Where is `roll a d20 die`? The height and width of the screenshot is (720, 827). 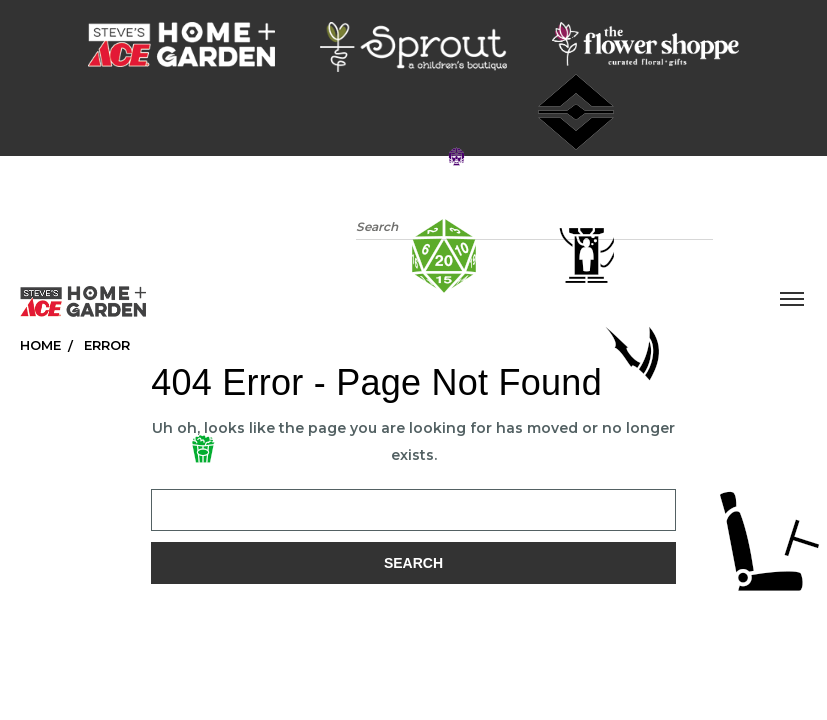
roll a d20 die is located at coordinates (444, 256).